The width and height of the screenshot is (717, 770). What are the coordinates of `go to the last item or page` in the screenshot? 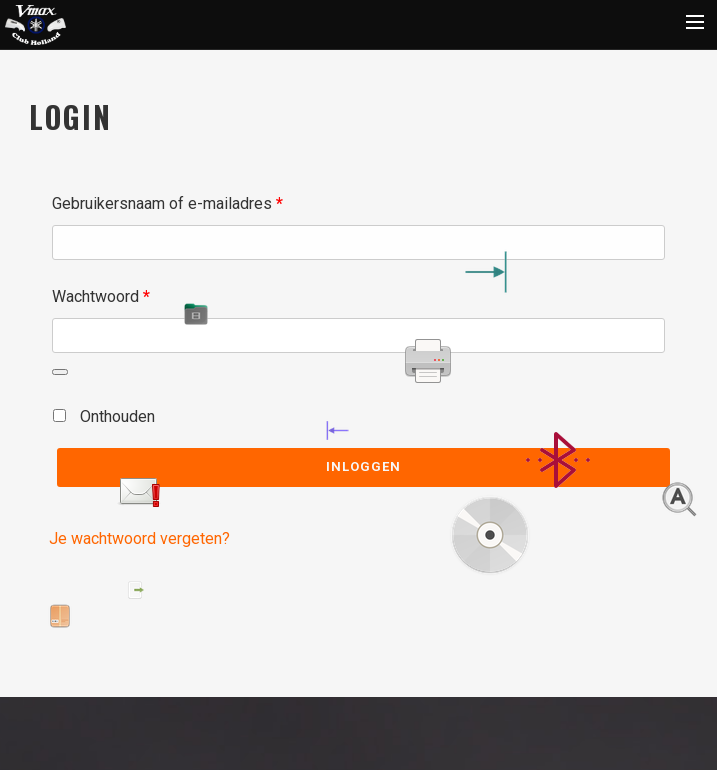 It's located at (486, 272).